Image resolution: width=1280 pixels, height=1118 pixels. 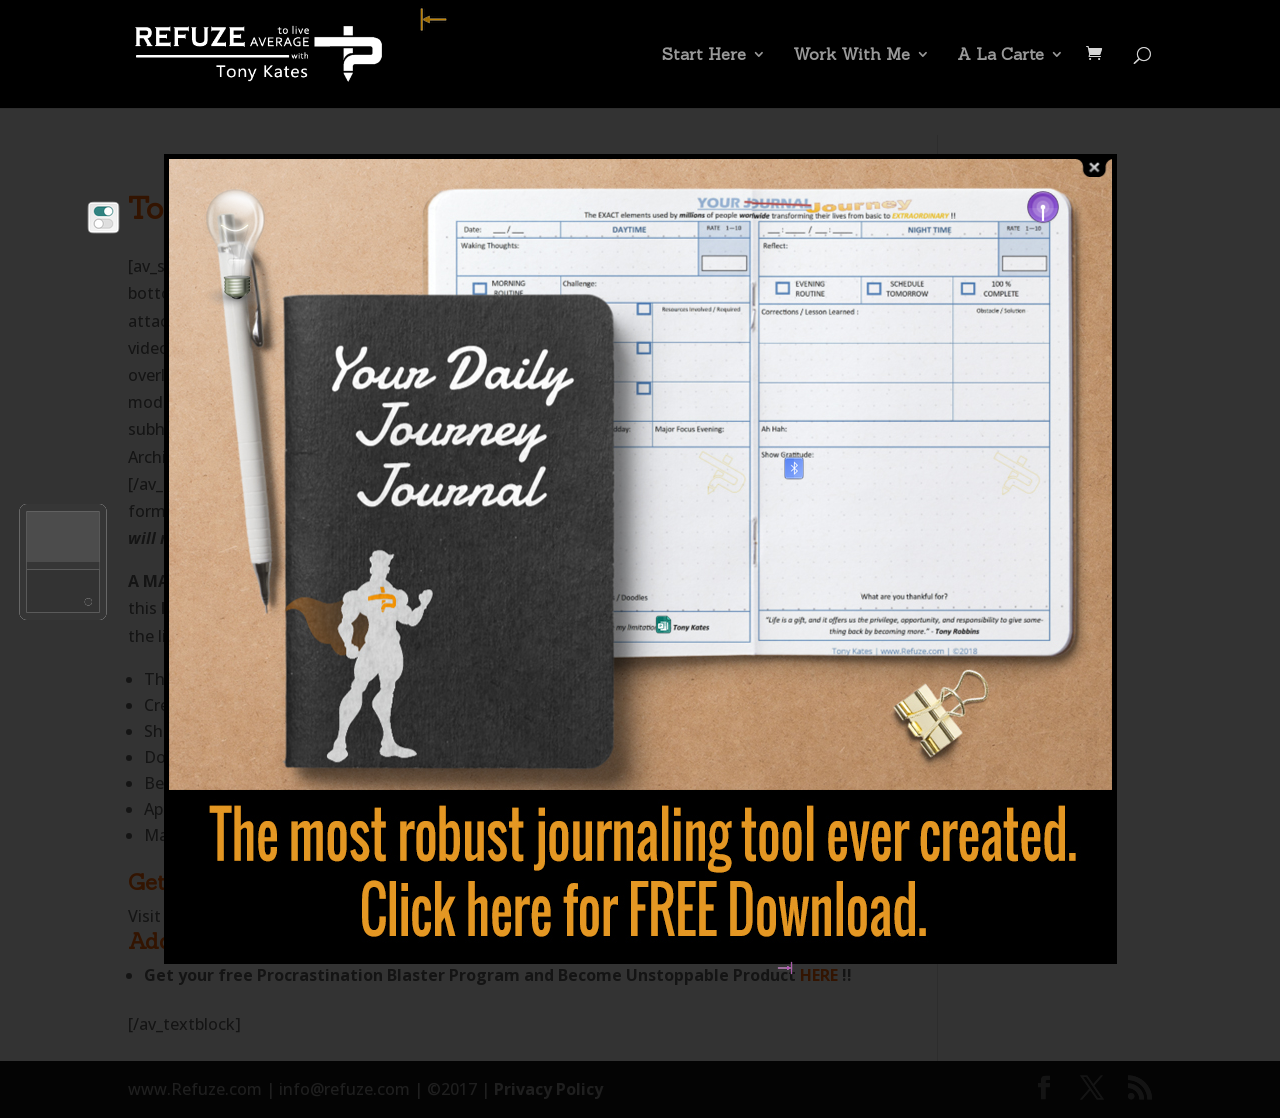 I want to click on a microsoft publisher document file, so click(x=663, y=624).